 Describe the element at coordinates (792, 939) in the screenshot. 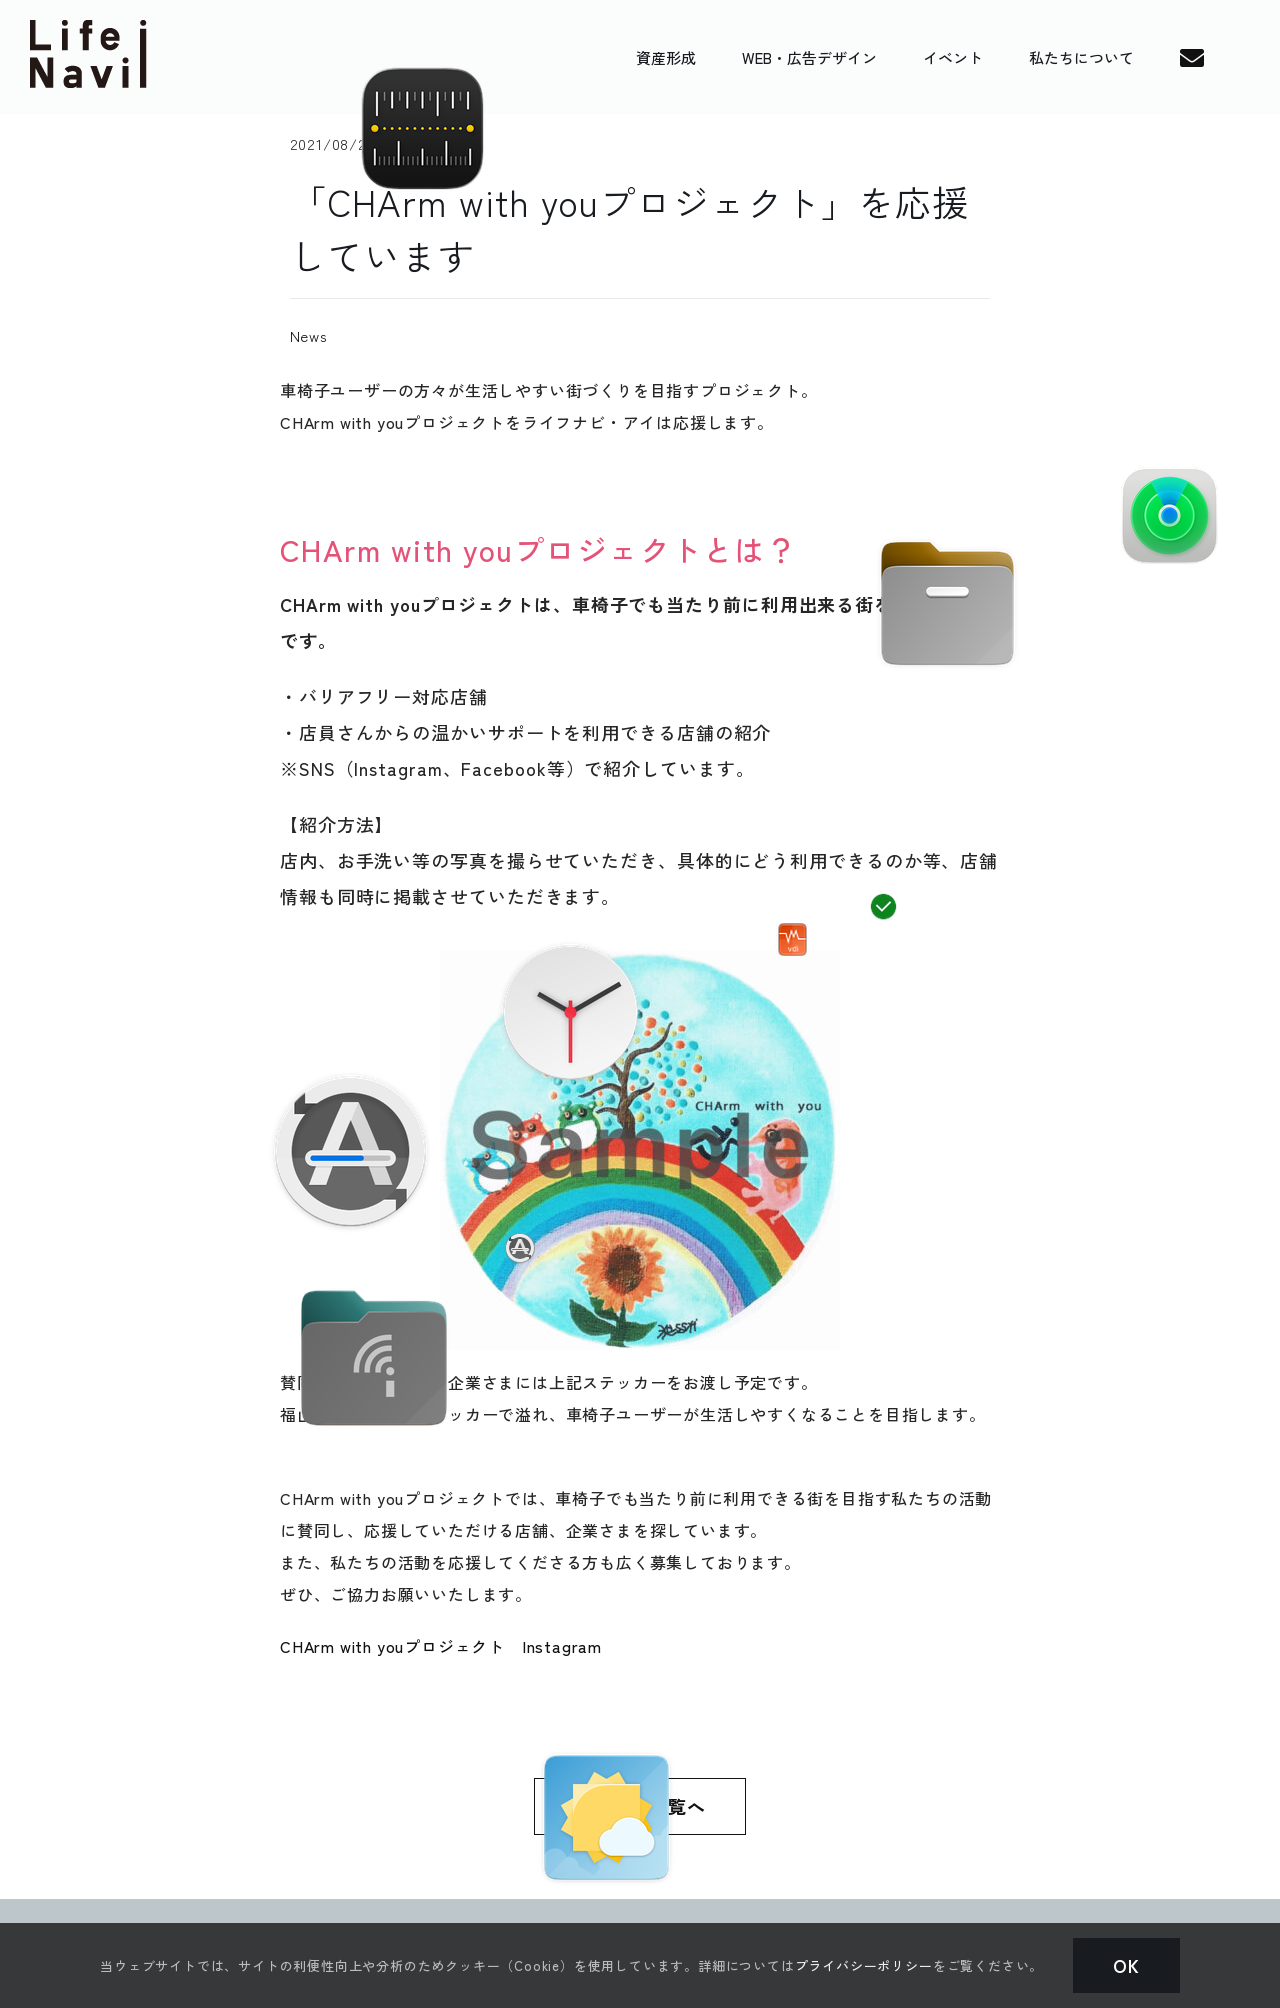

I see `VirtualBox disk image file` at that location.